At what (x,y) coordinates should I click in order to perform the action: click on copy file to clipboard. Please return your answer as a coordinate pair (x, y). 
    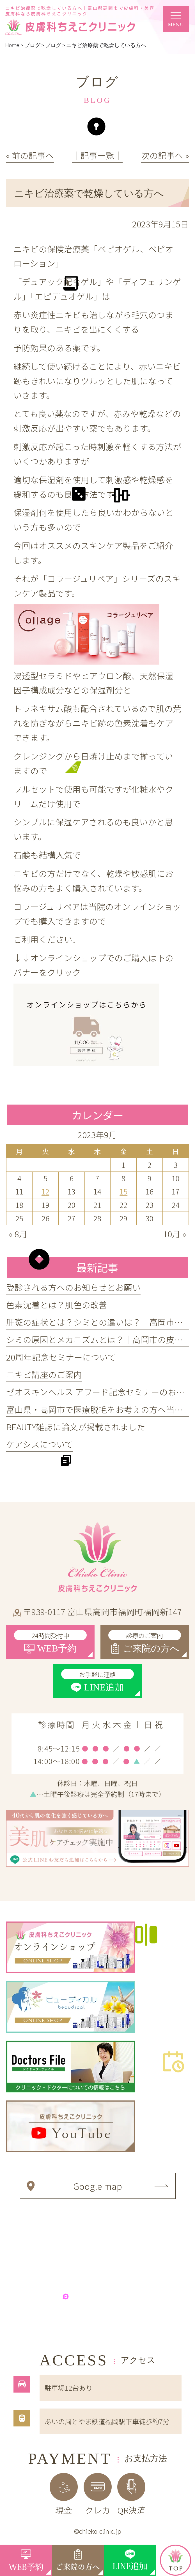
    Looking at the image, I should click on (66, 1460).